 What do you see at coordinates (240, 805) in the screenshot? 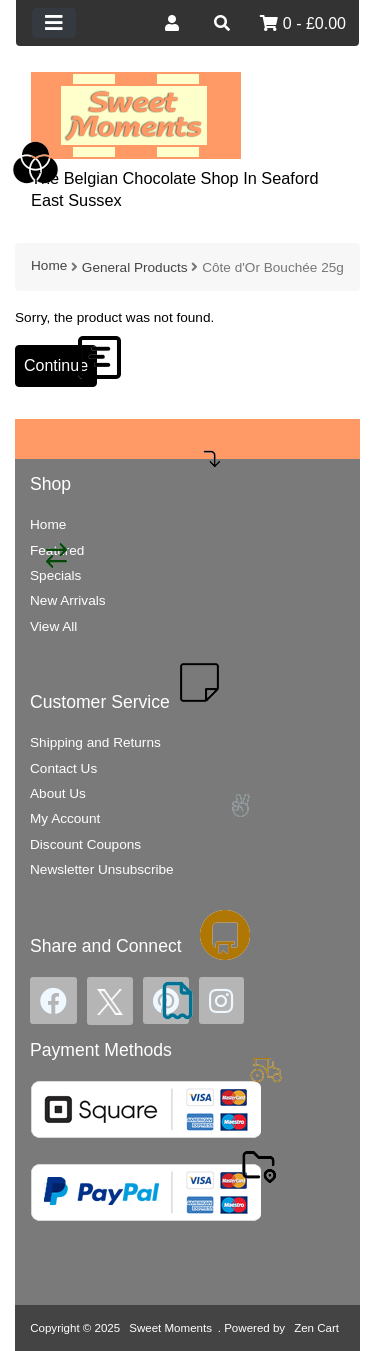
I see `send a peace sign reaction or emoji` at bounding box center [240, 805].